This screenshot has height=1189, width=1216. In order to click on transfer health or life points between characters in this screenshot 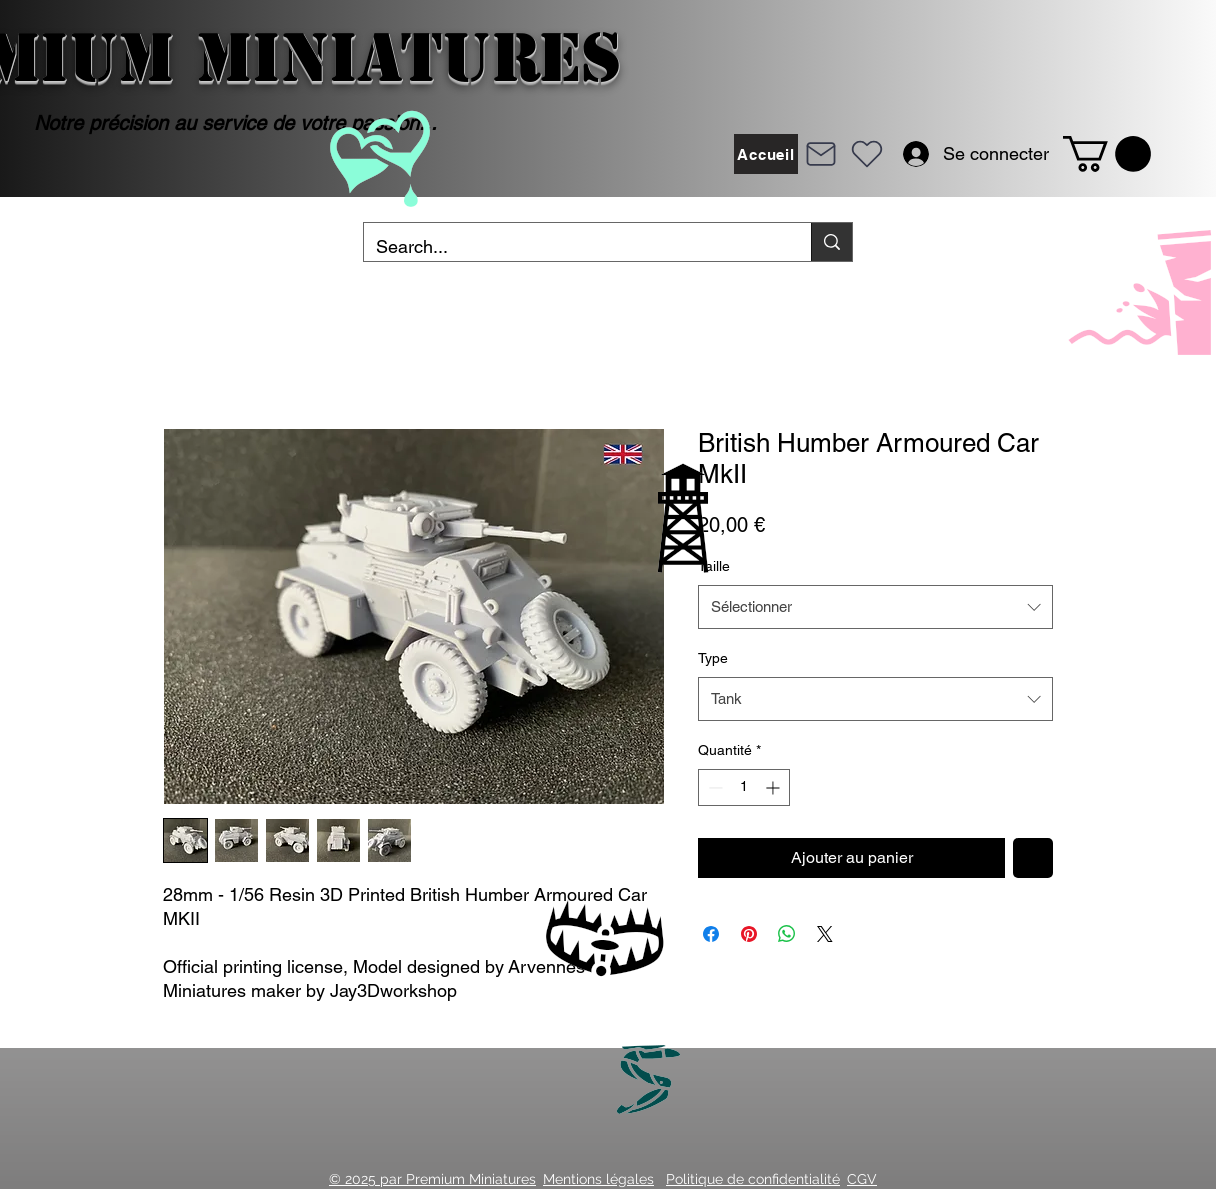, I will do `click(380, 156)`.